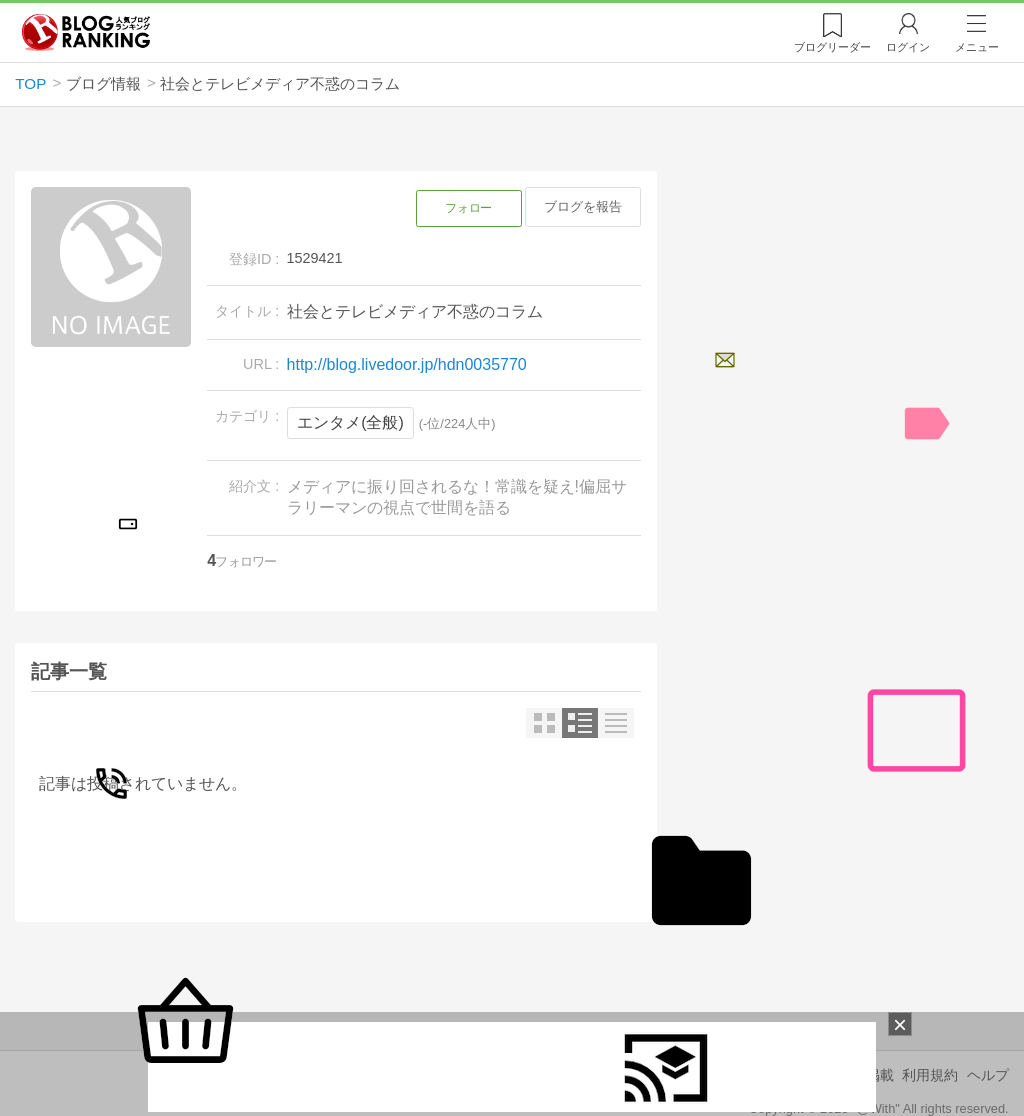 Image resolution: width=1024 pixels, height=1116 pixels. I want to click on add a tag or label to an item, so click(925, 423).